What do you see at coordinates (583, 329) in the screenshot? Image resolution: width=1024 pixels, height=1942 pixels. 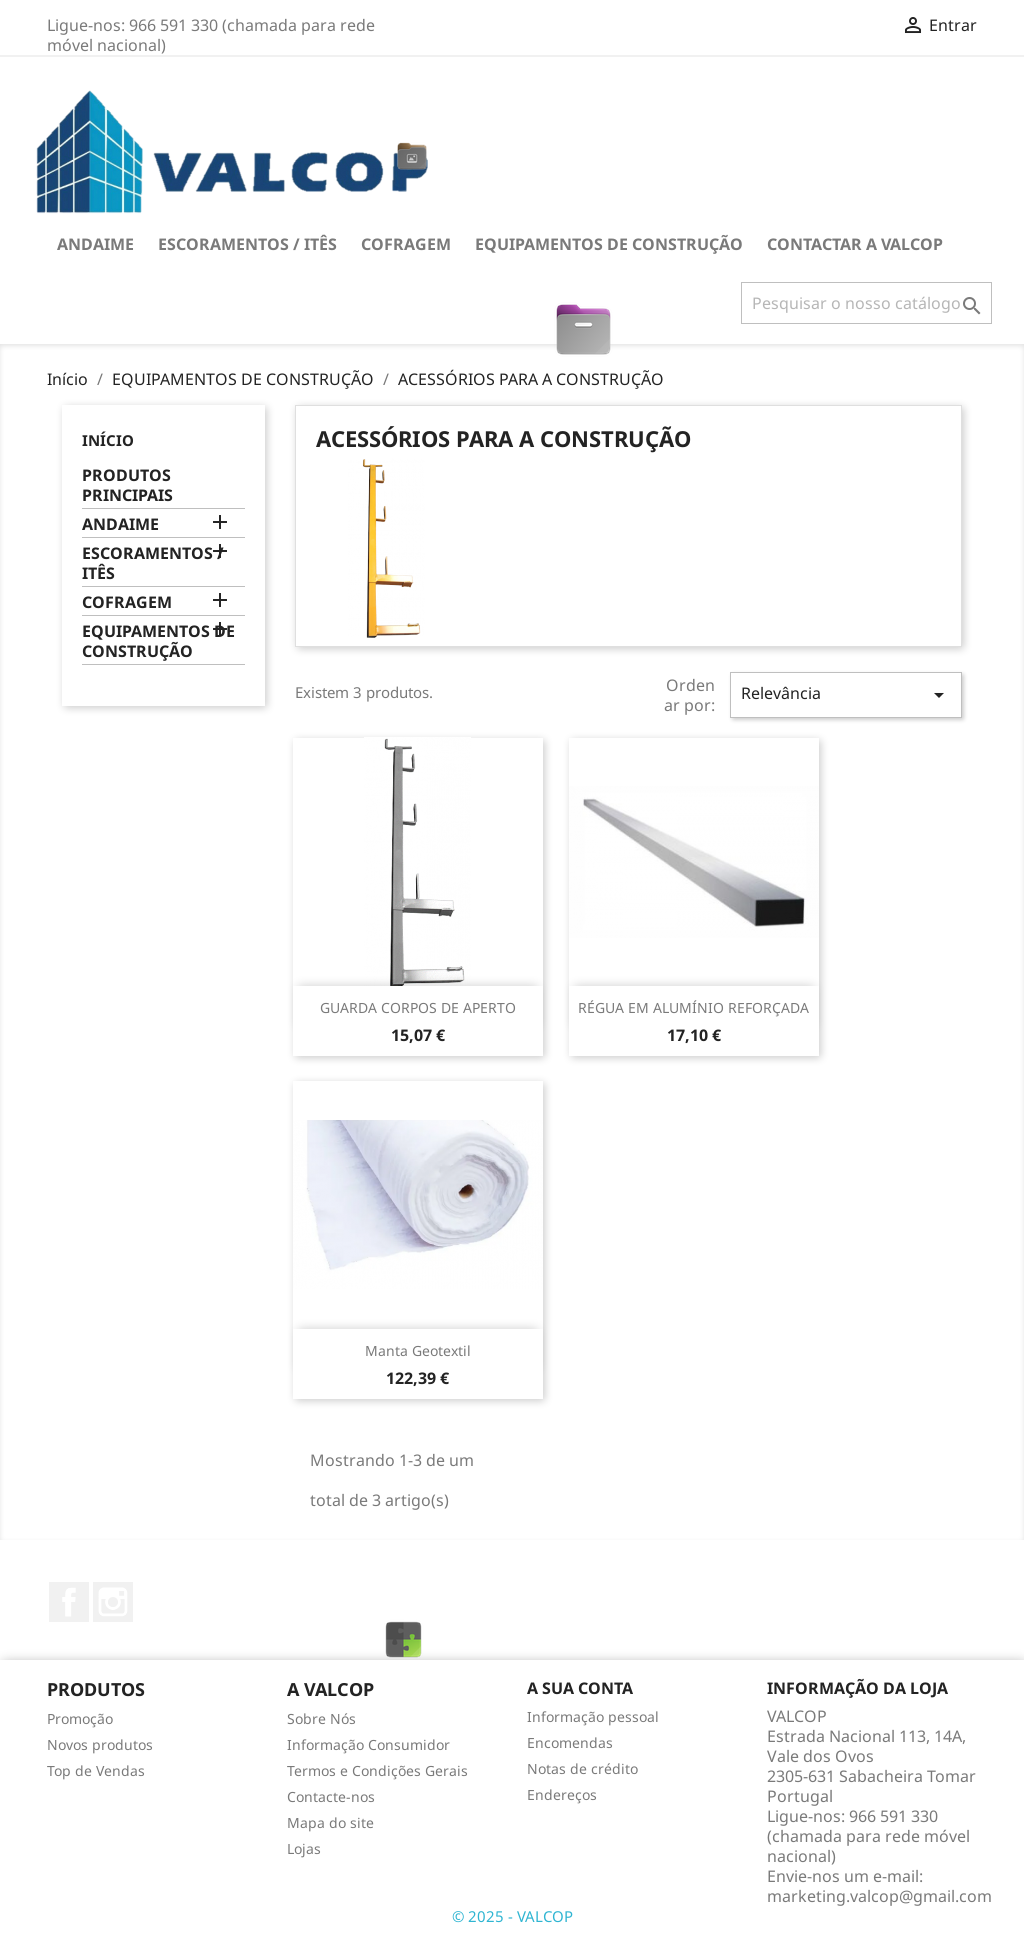 I see `open the file manager` at bounding box center [583, 329].